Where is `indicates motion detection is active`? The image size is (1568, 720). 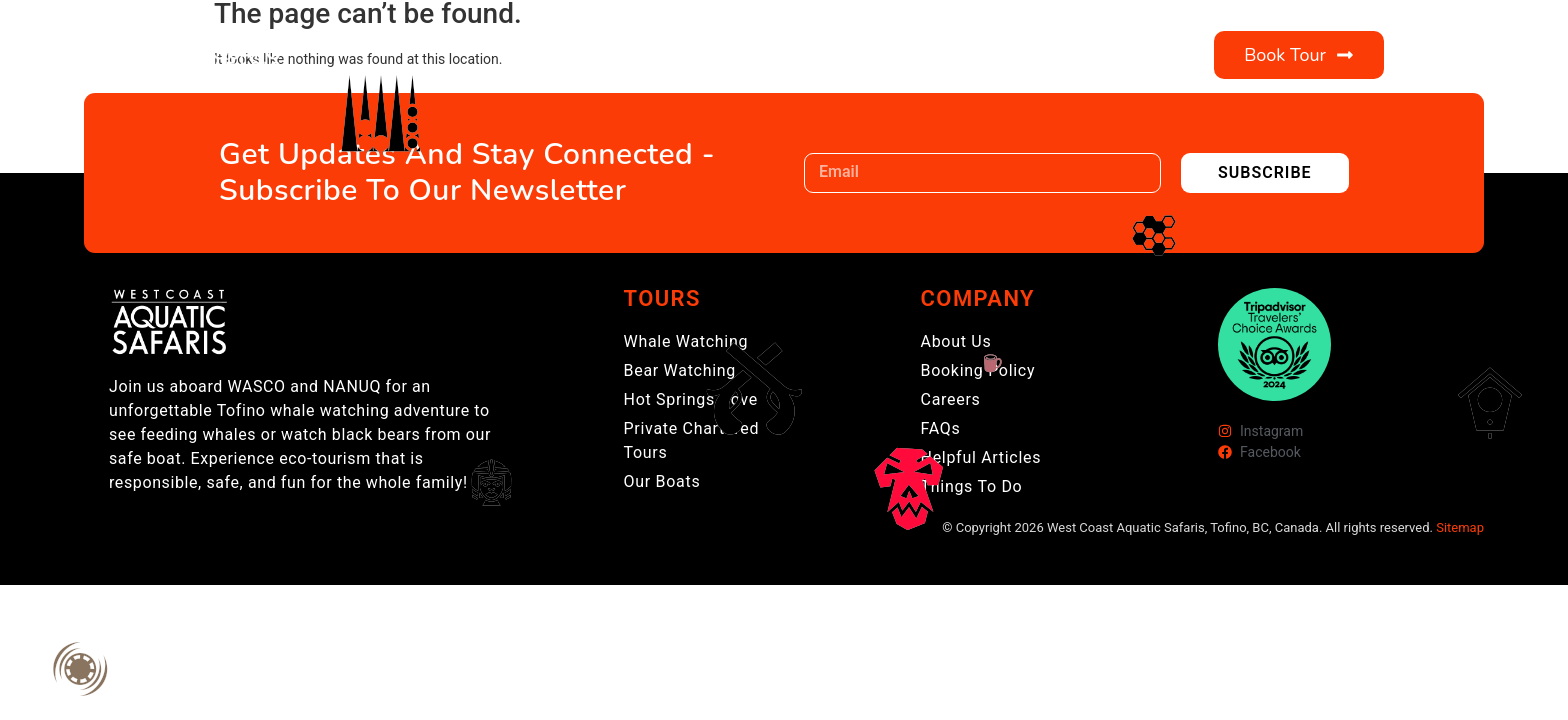
indicates motion detection is active is located at coordinates (80, 669).